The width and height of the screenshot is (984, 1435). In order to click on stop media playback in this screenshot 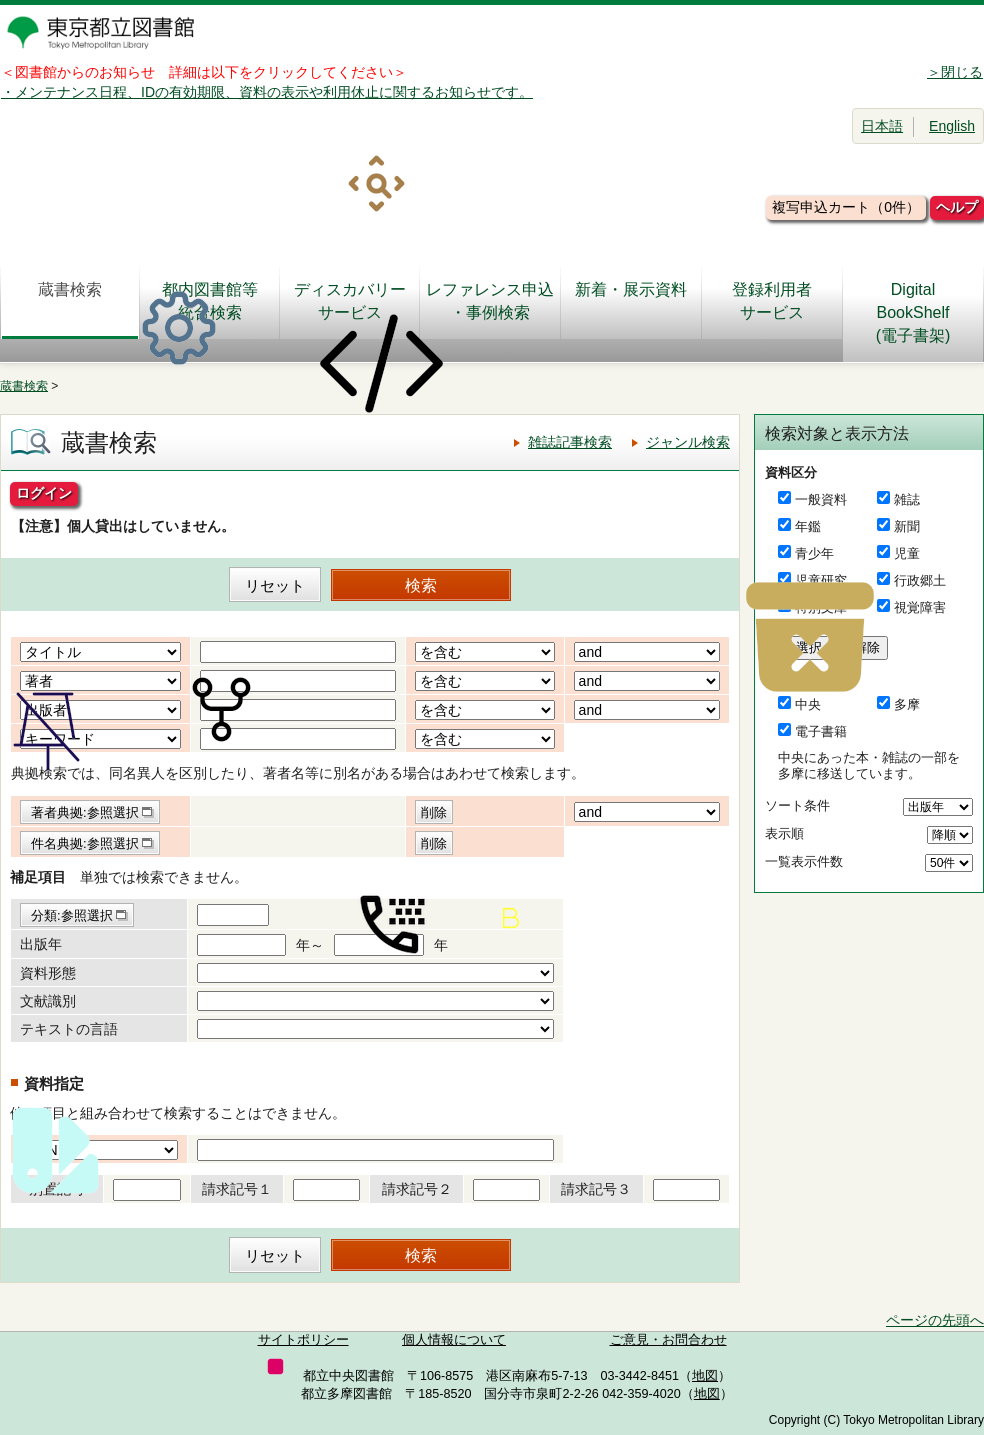, I will do `click(275, 1366)`.